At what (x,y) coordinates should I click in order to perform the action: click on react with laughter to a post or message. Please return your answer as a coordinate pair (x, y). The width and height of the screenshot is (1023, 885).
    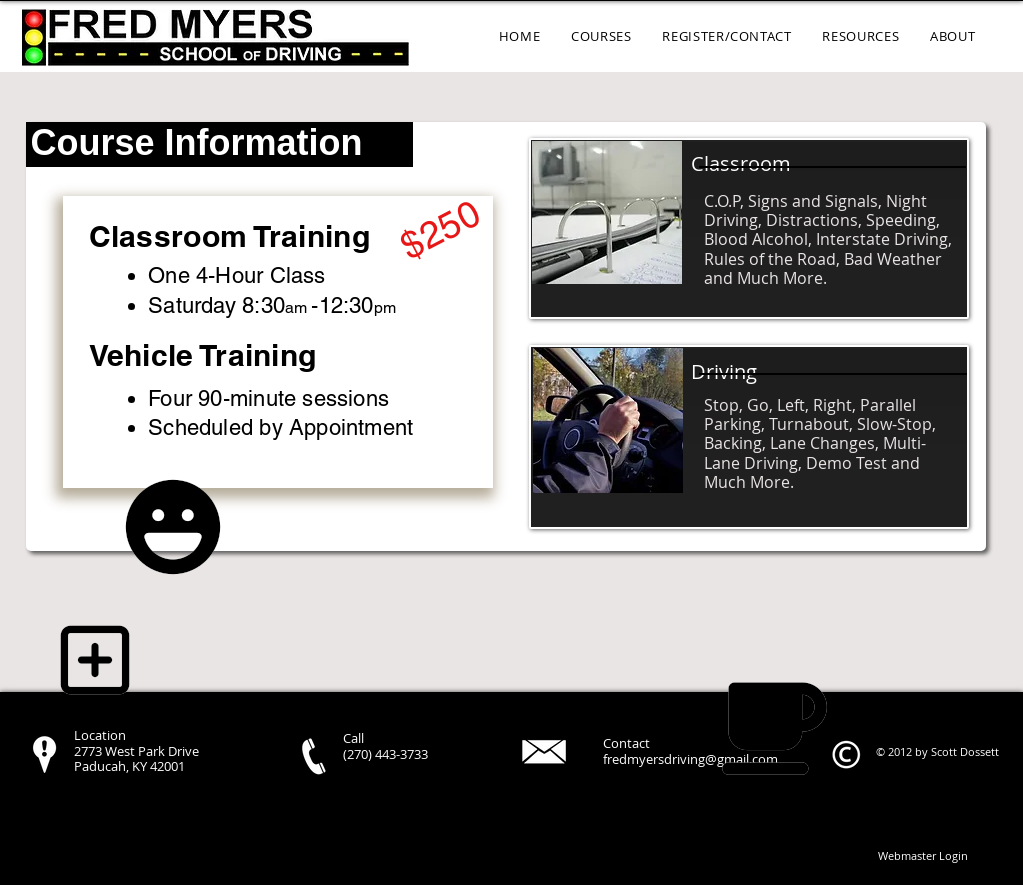
    Looking at the image, I should click on (173, 527).